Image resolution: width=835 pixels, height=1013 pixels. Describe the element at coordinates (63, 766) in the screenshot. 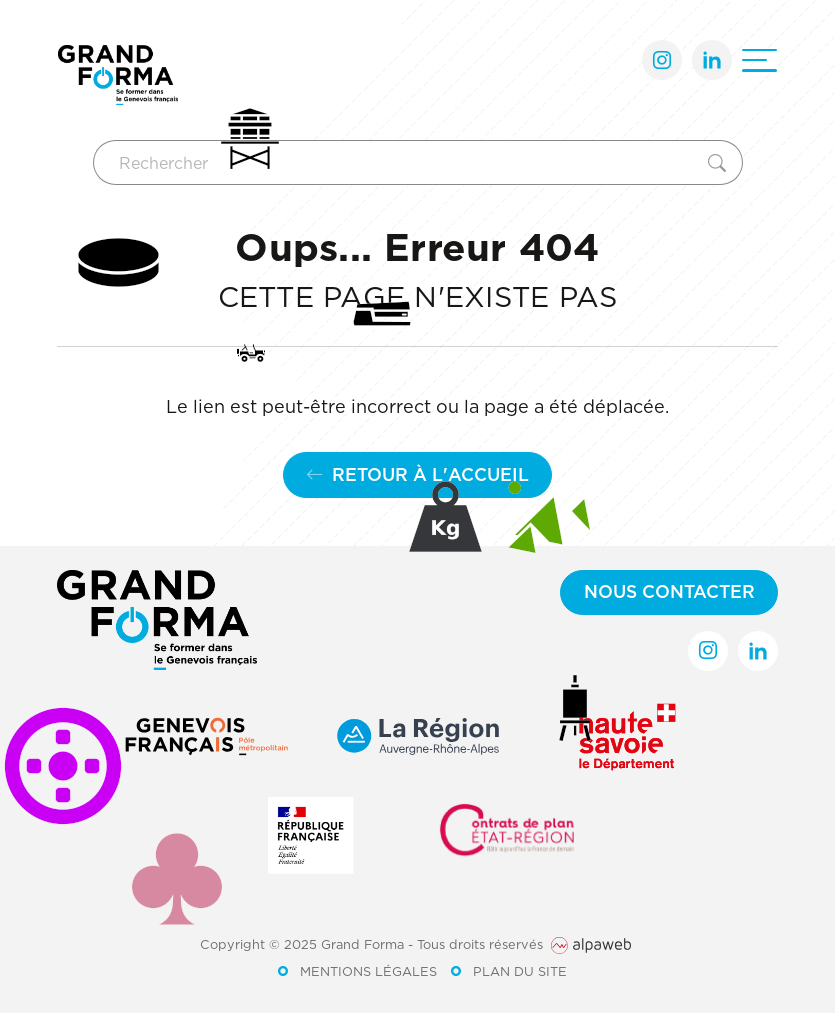

I see `indicates a target or objective marker` at that location.